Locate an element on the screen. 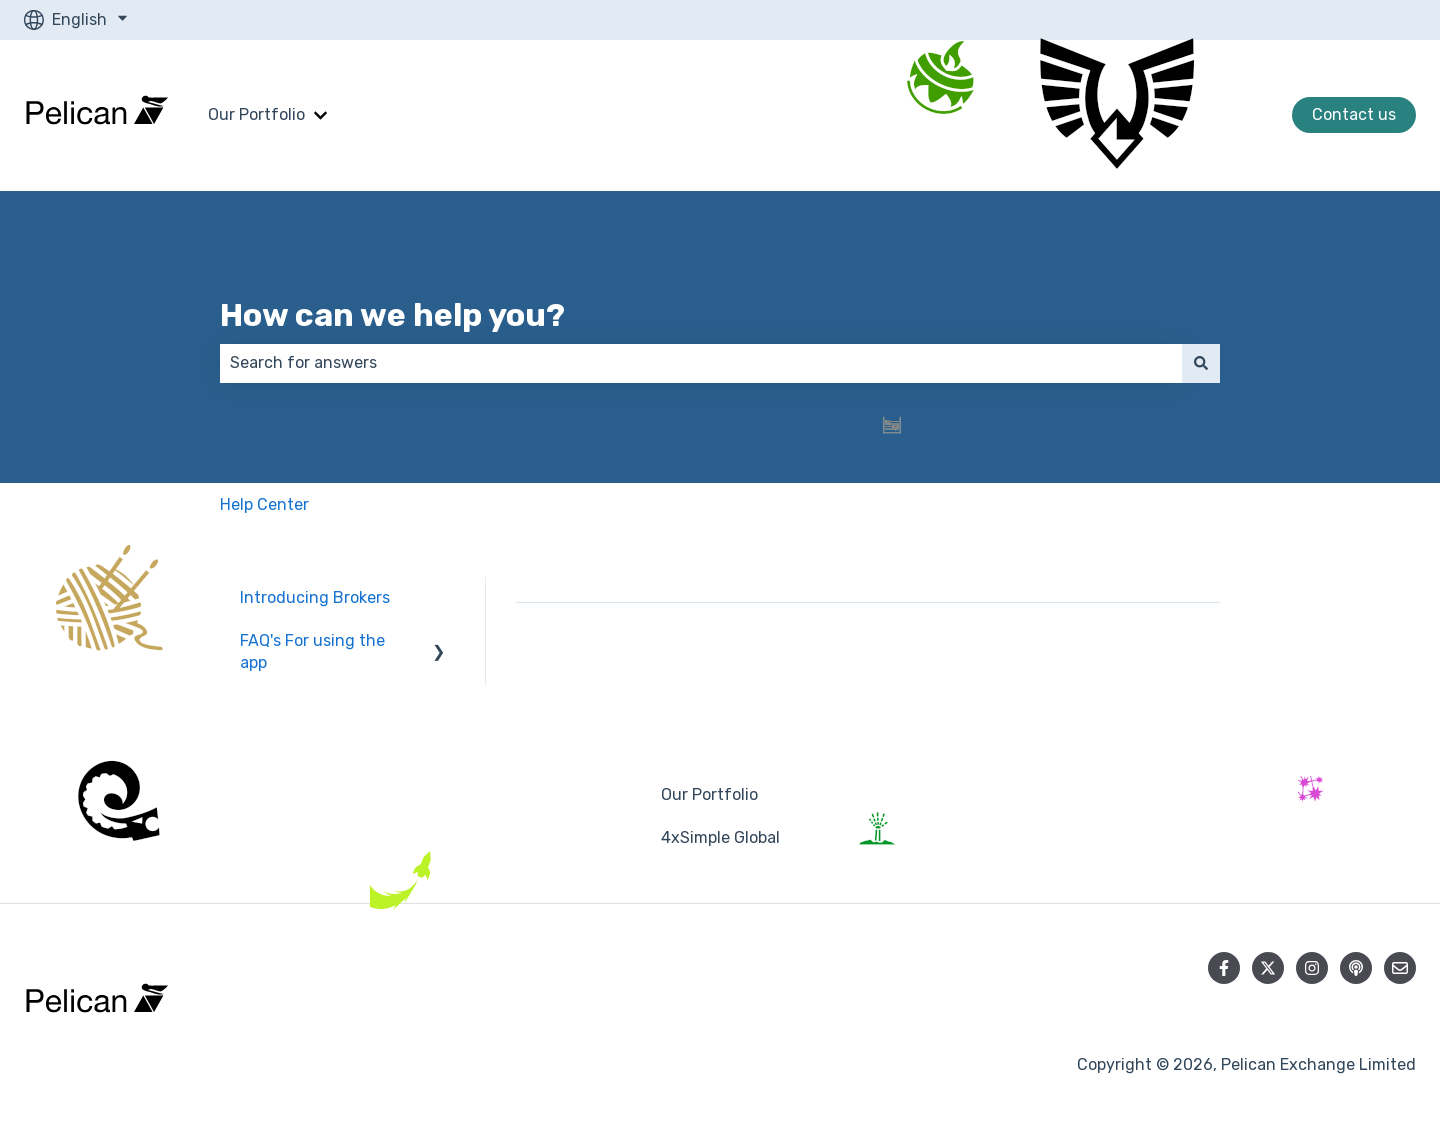 The image size is (1440, 1147). summon or raise undead units is located at coordinates (877, 826).